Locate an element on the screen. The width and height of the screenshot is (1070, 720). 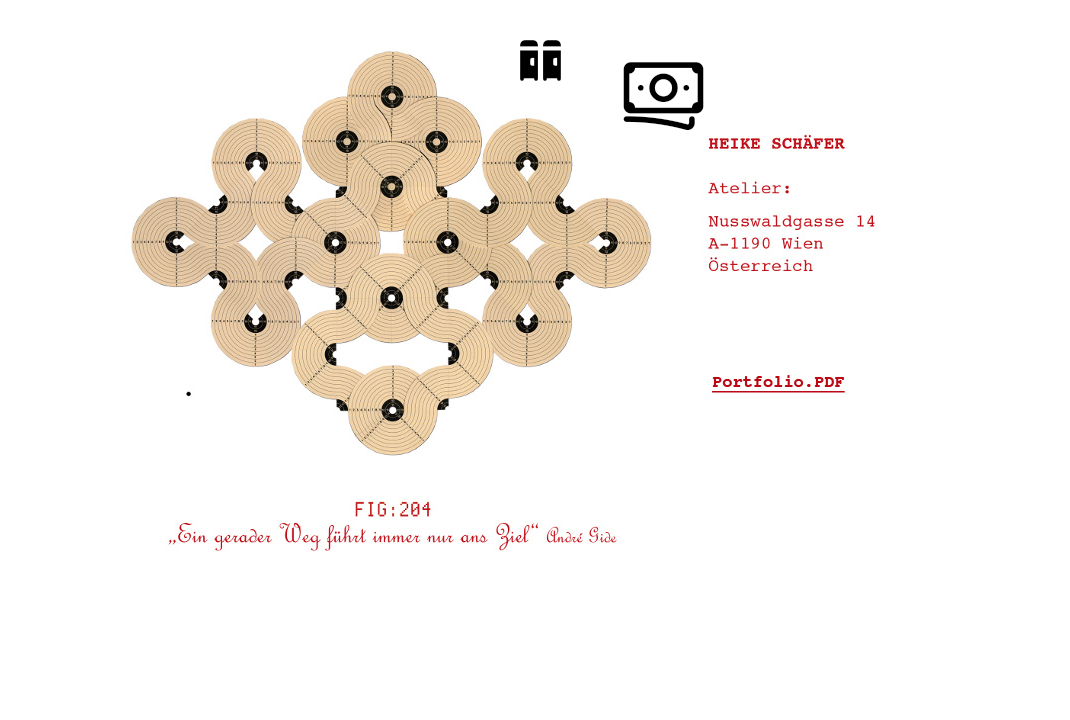
locate nearby portable restrooms is located at coordinates (540, 60).